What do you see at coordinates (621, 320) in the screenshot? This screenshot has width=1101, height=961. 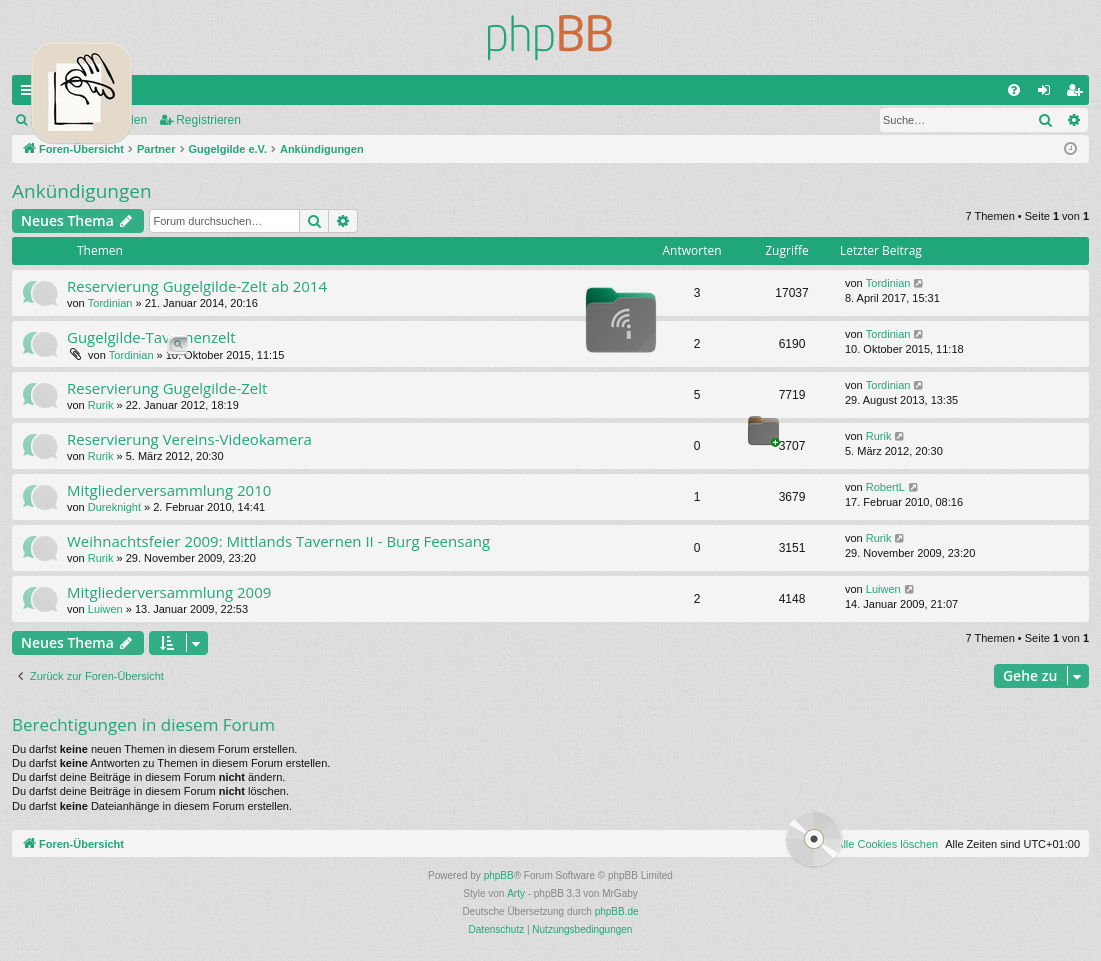 I see `open insync cloud sync folder` at bounding box center [621, 320].